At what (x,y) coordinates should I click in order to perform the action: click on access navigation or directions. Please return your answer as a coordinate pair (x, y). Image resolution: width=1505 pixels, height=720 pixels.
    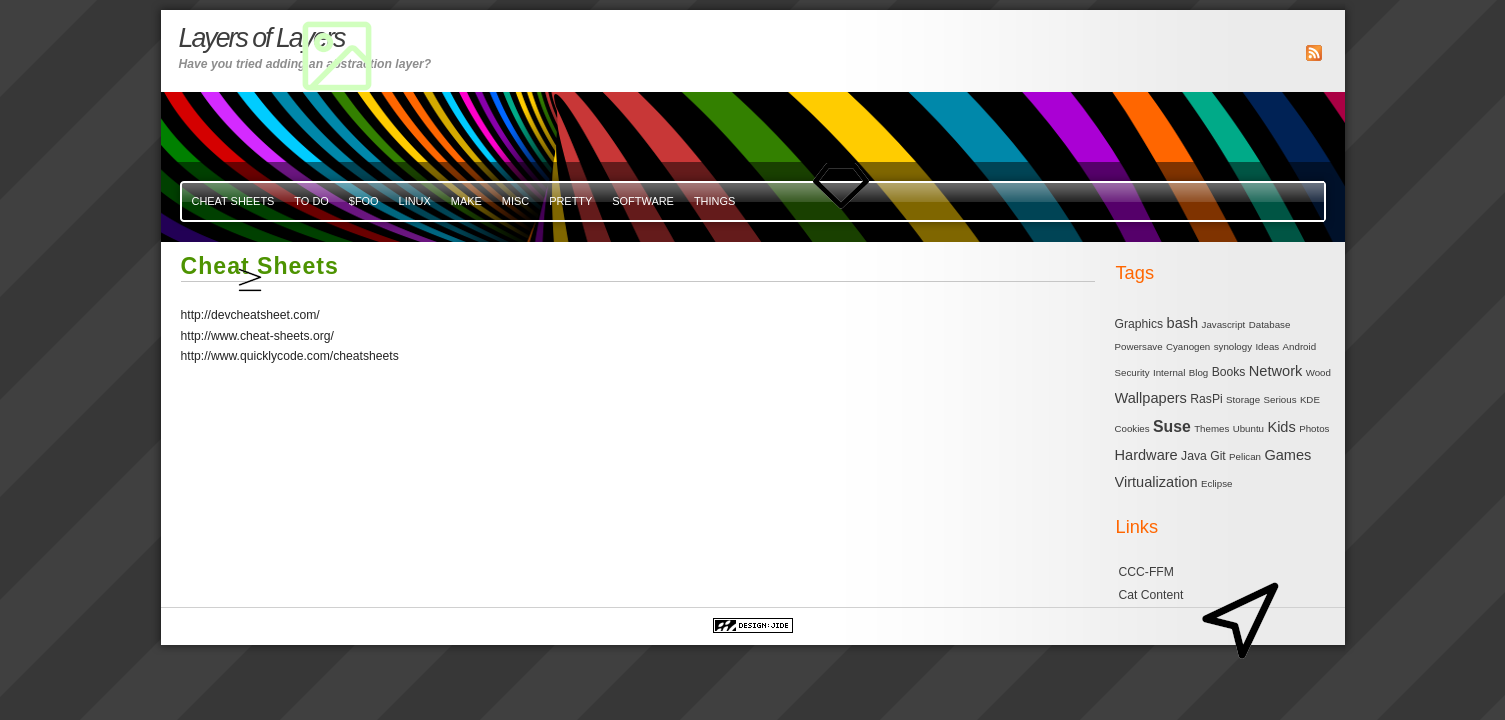
    Looking at the image, I should click on (1238, 622).